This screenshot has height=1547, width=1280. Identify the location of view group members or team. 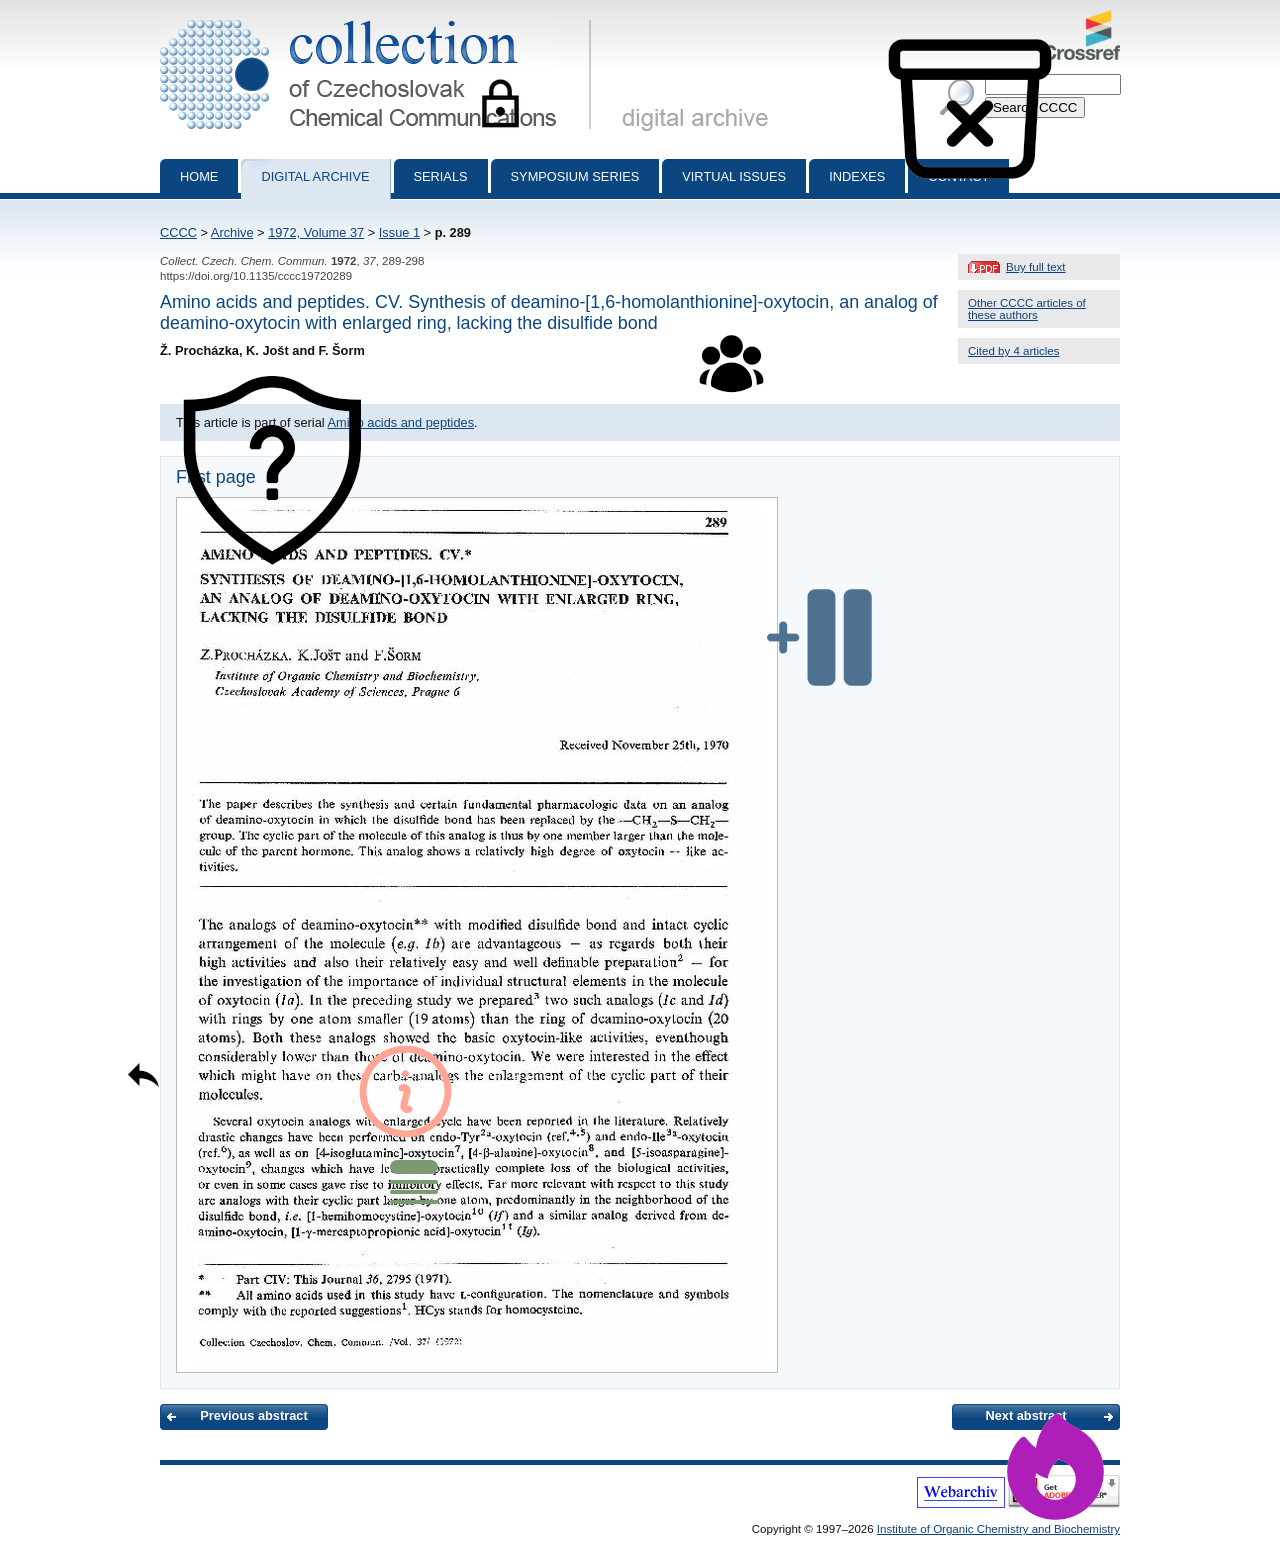
(731, 362).